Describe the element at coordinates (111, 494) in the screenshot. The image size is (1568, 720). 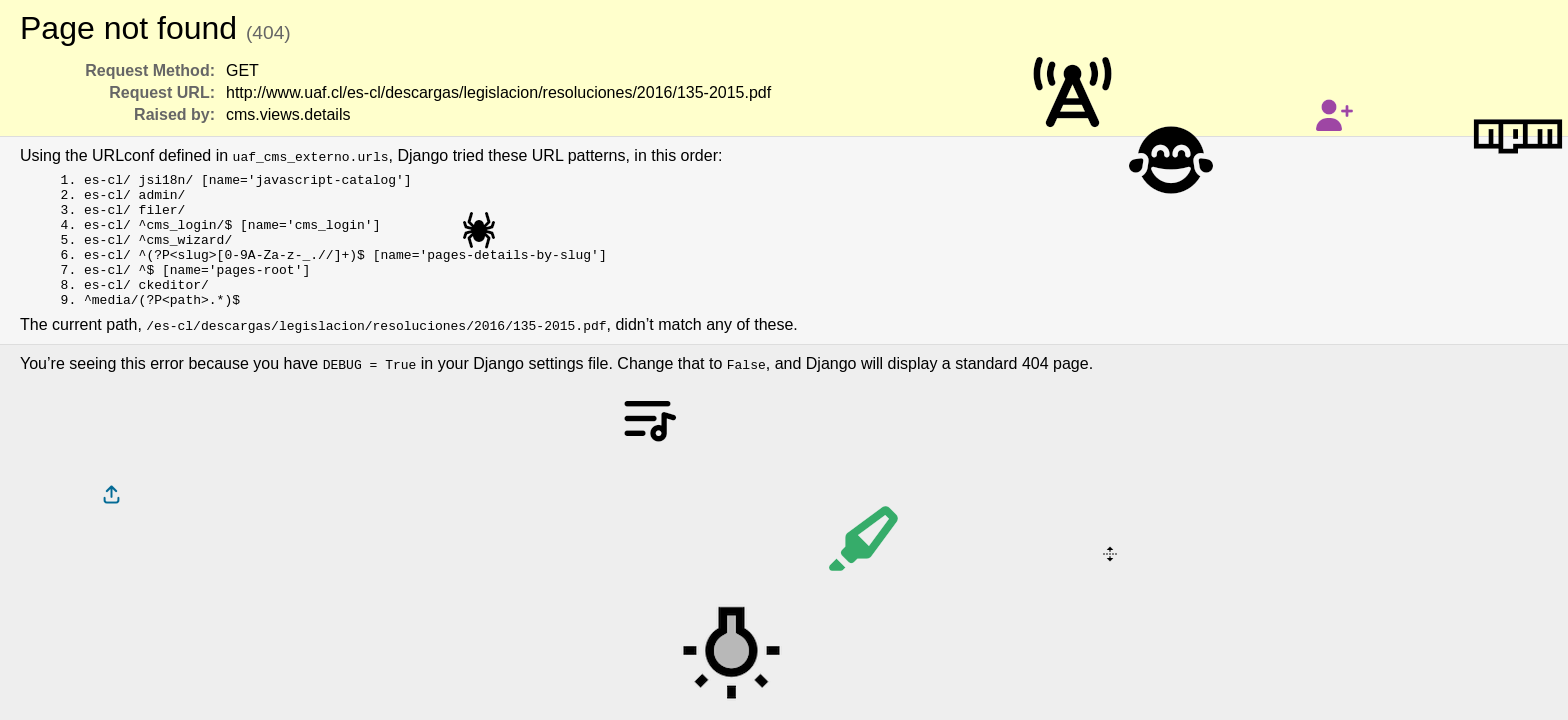
I see `upload a file or document` at that location.